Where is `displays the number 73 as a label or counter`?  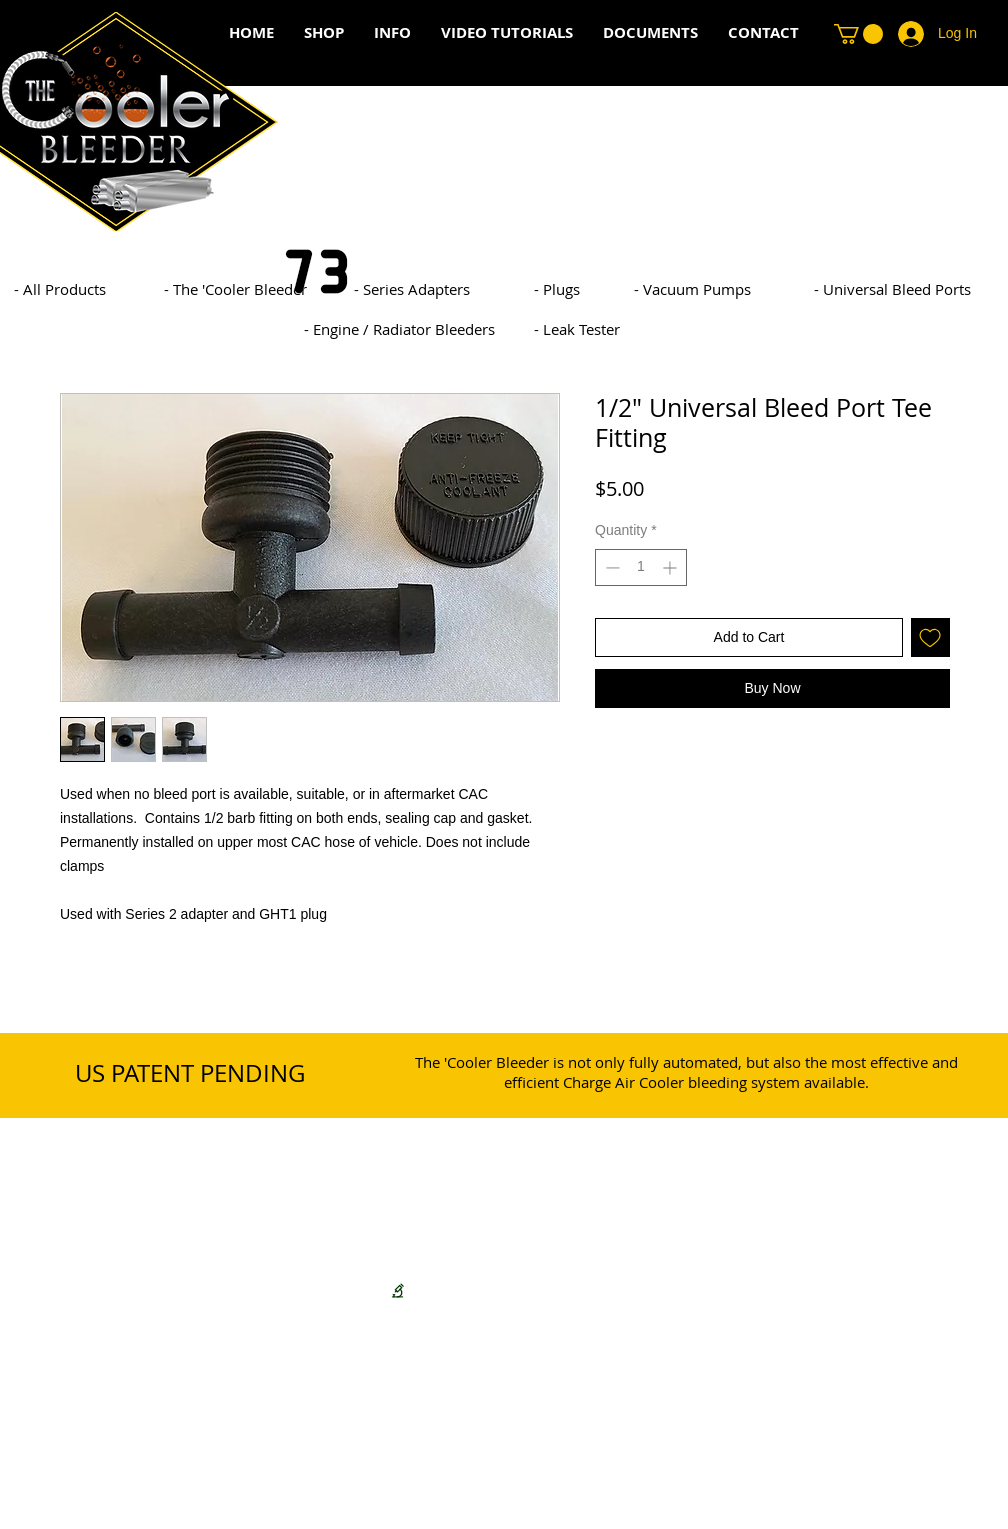
displays the number 73 as a label or counter is located at coordinates (316, 271).